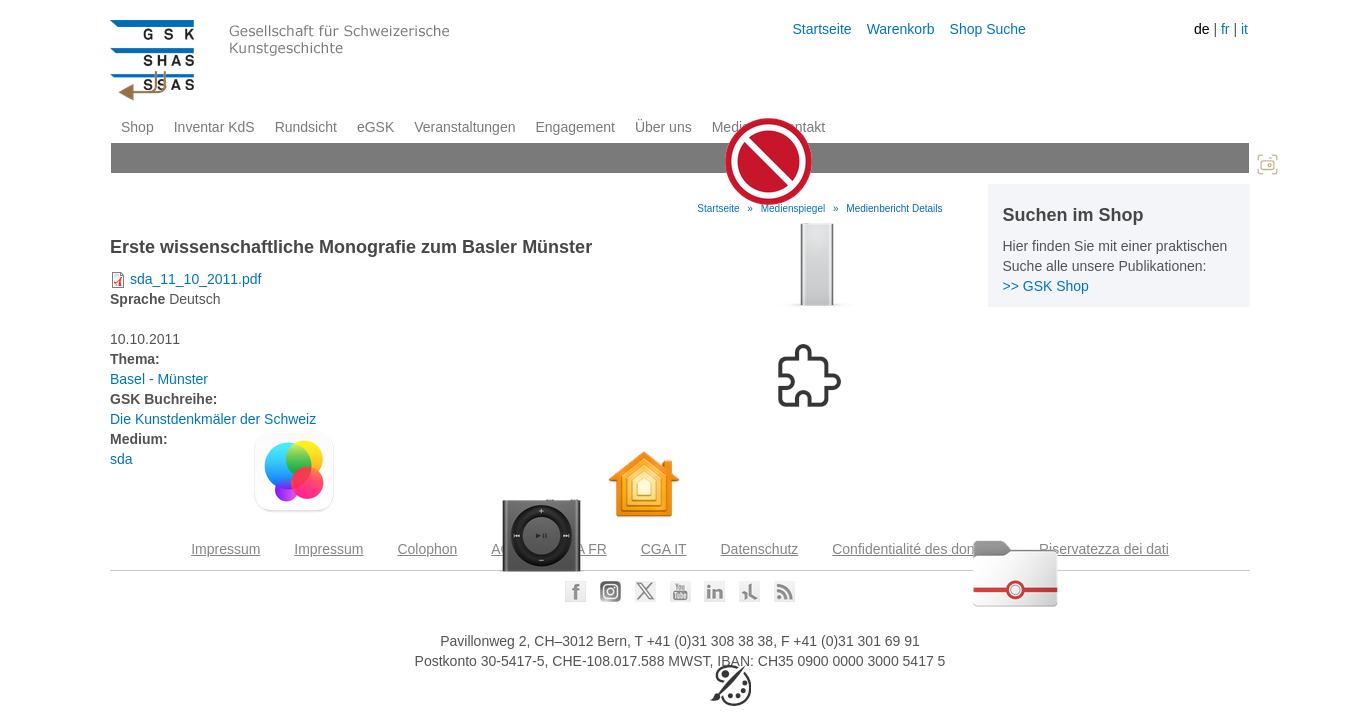 The height and width of the screenshot is (720, 1360). What do you see at coordinates (730, 685) in the screenshot?
I see `open graphics or drawing applications` at bounding box center [730, 685].